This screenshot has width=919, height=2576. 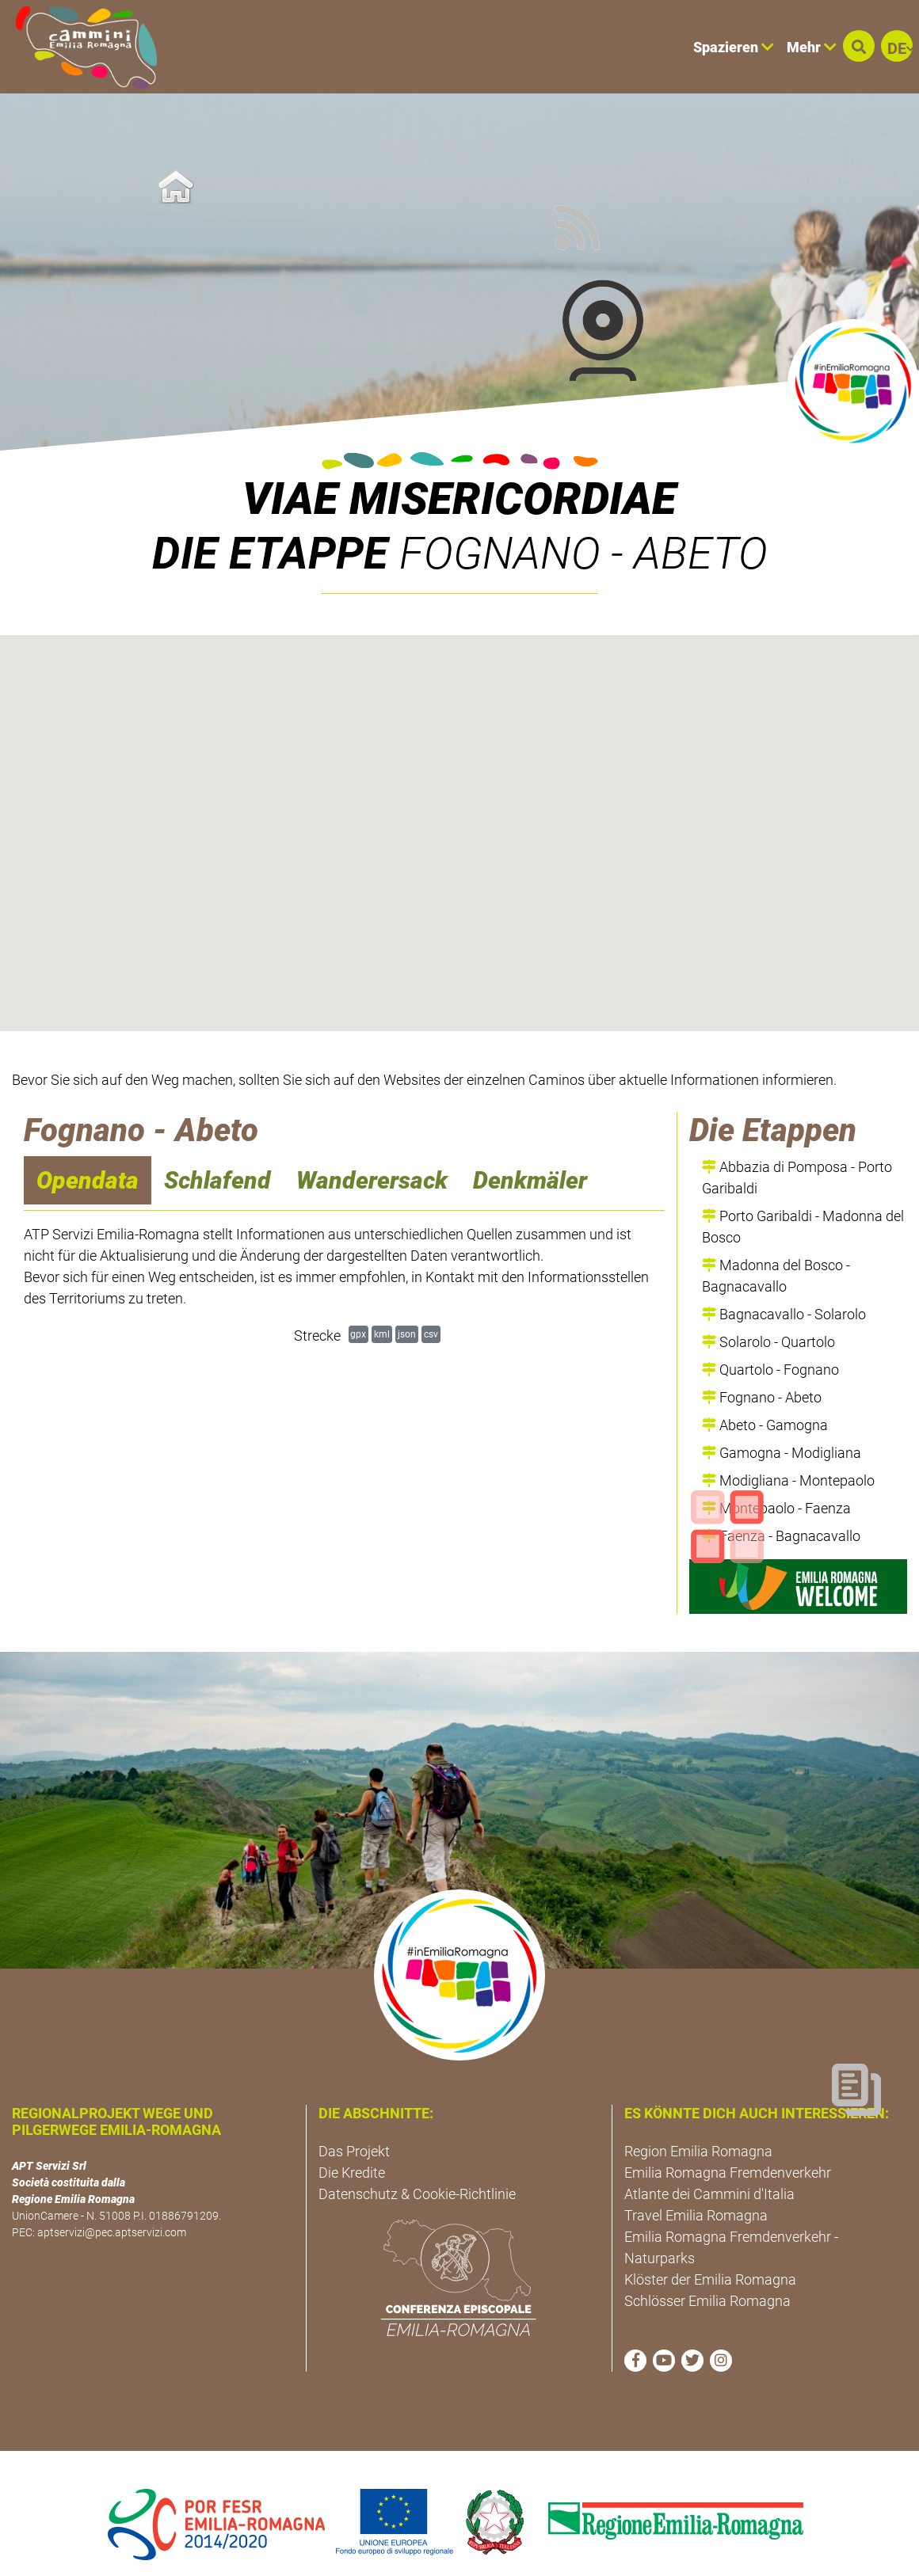 I want to click on navigate to home screen, so click(x=175, y=186).